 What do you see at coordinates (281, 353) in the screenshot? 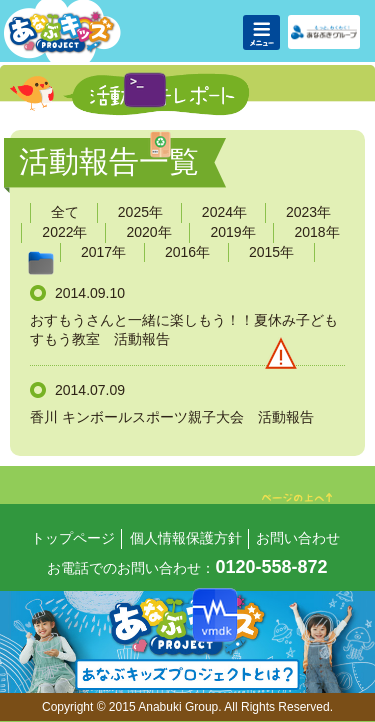
I see `indicates a sync warning or issue with OneDrive` at bounding box center [281, 353].